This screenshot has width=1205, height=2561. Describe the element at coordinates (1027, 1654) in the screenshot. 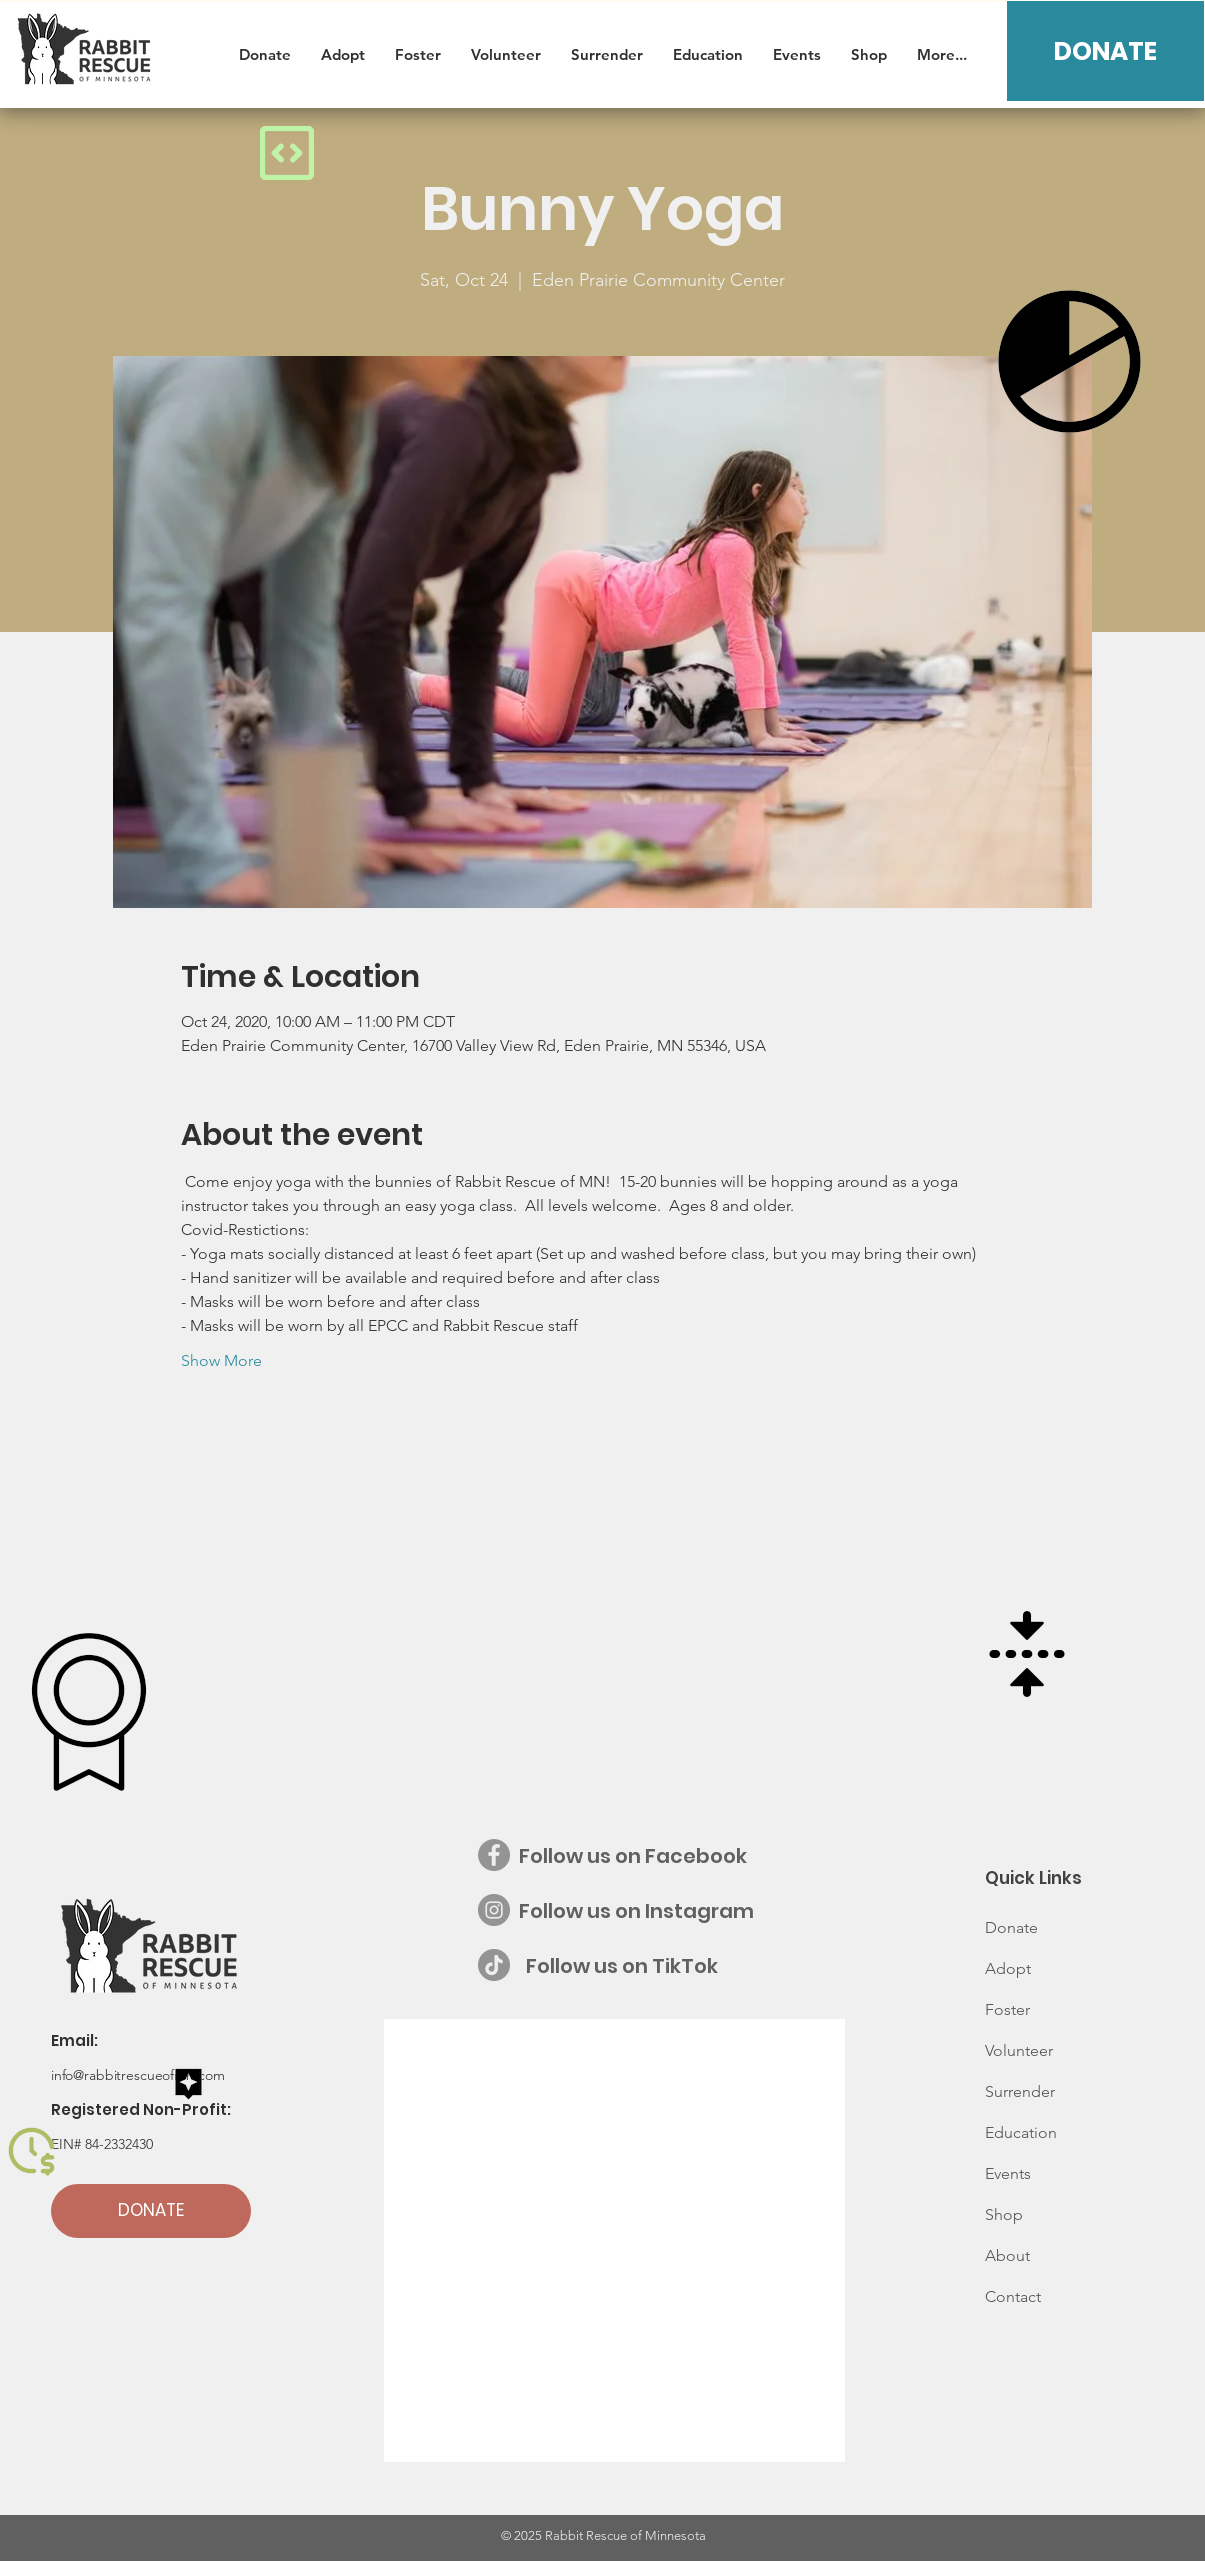

I see `collapse or hide content section` at that location.